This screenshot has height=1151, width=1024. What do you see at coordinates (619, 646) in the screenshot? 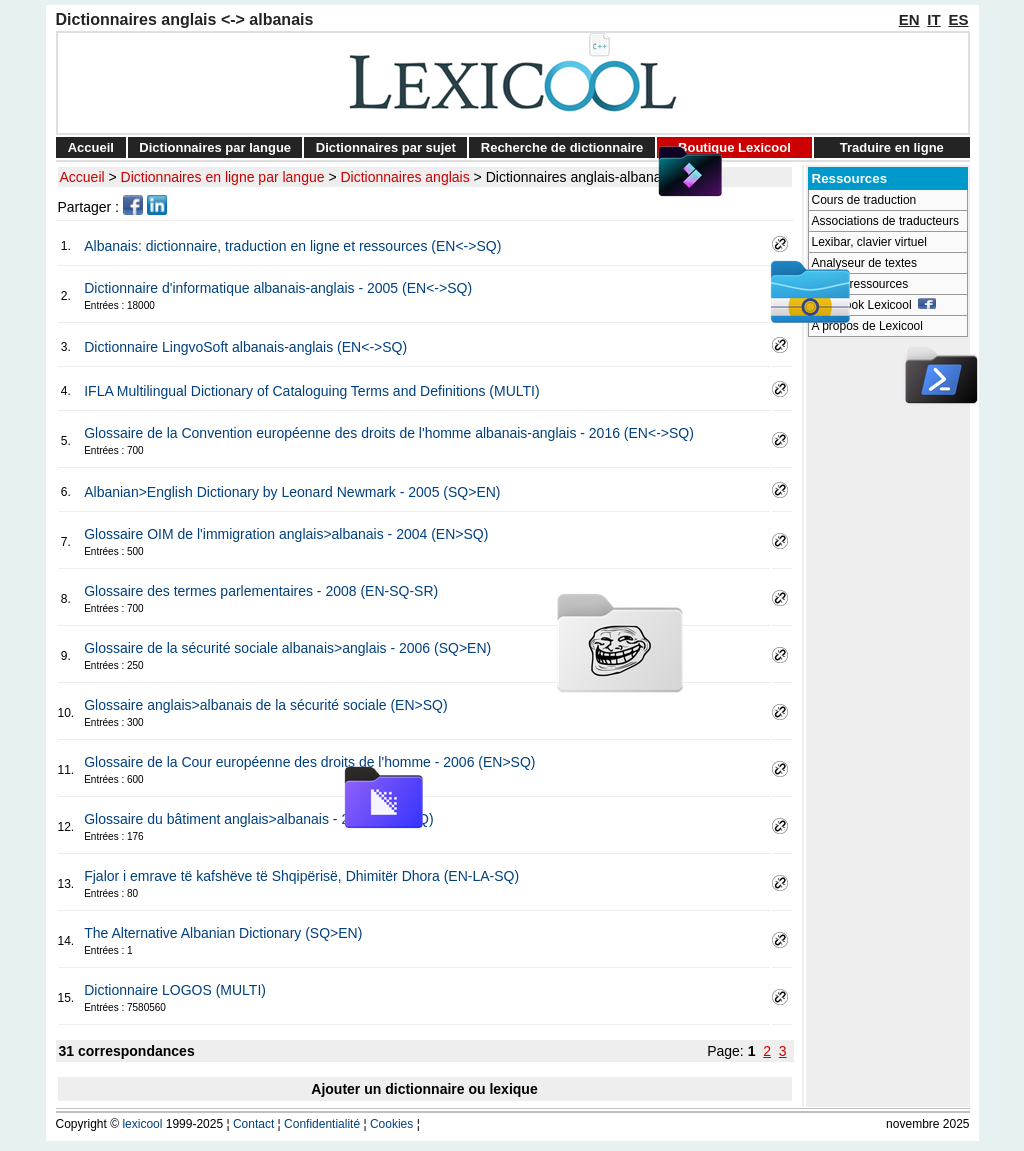
I see `open your meme collection folder` at bounding box center [619, 646].